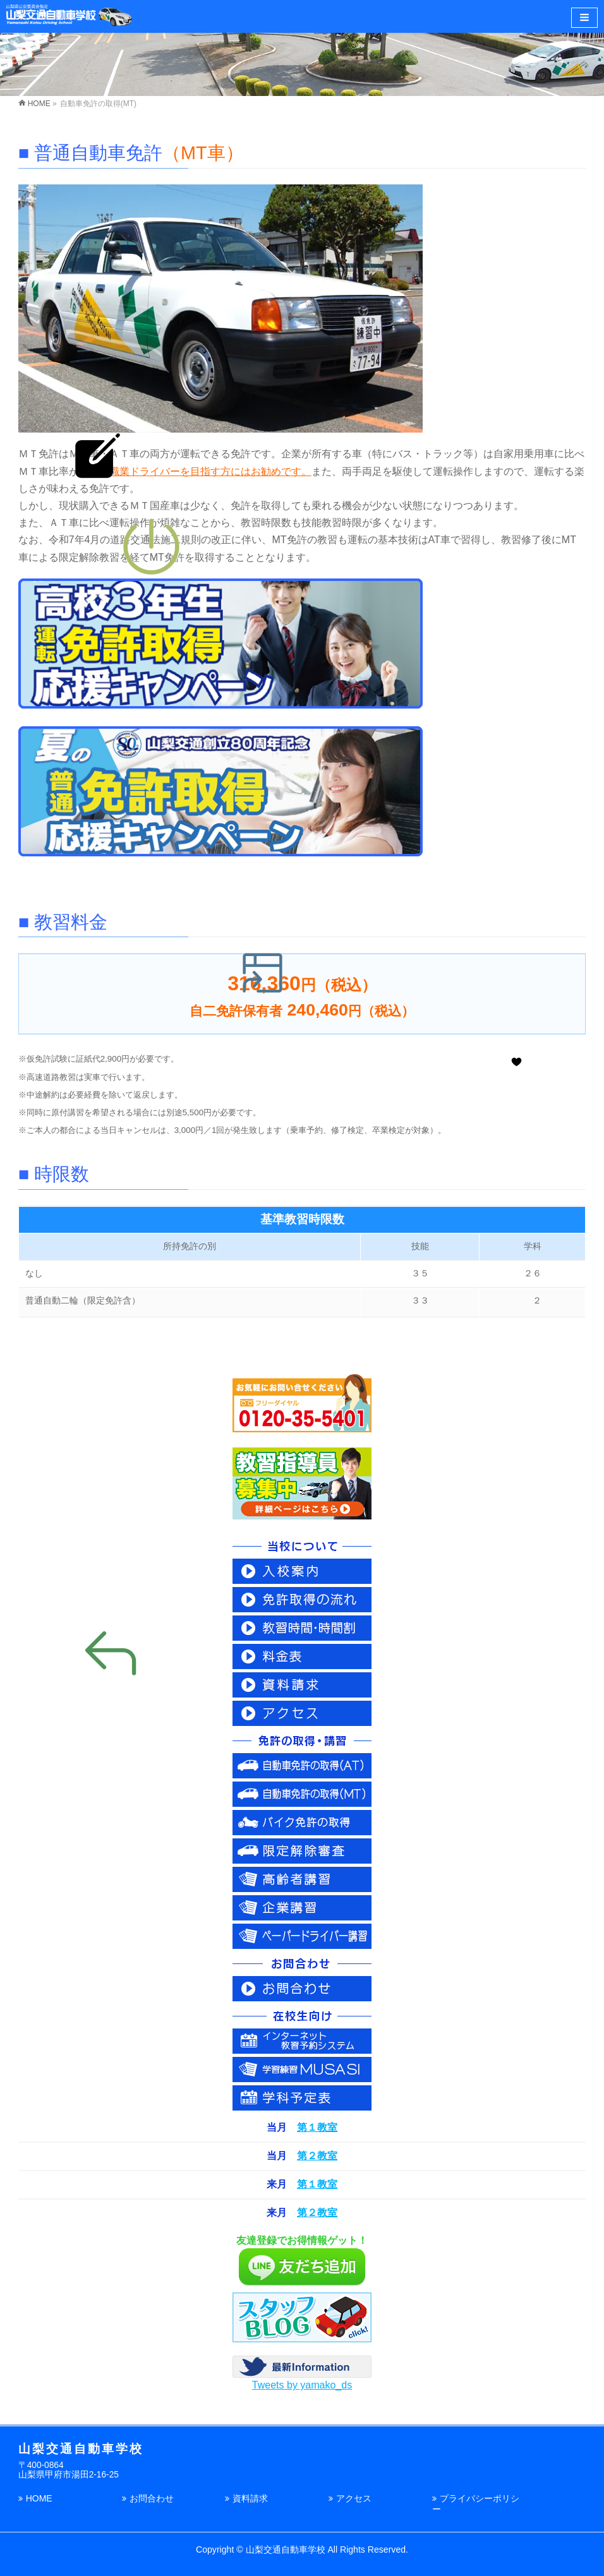 The height and width of the screenshot is (2576, 604). What do you see at coordinates (97, 455) in the screenshot?
I see `create or compose new content` at bounding box center [97, 455].